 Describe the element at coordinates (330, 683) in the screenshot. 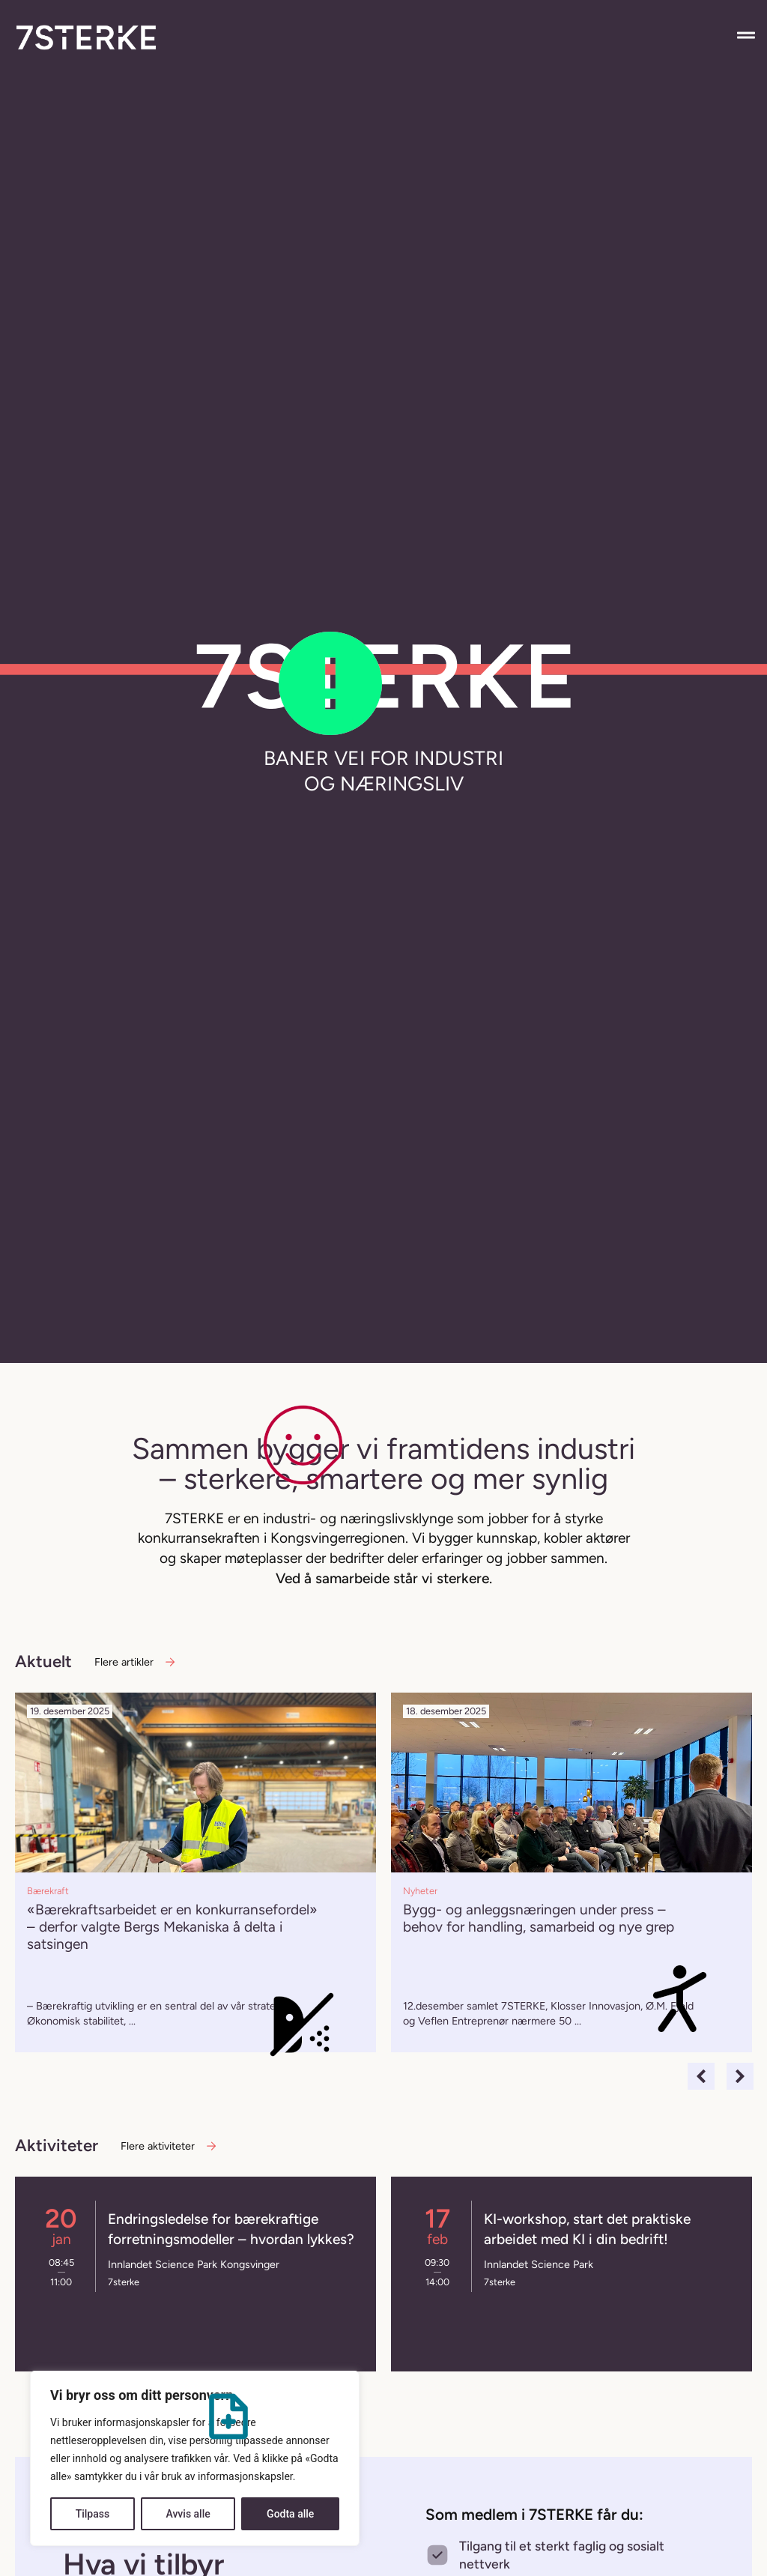

I see `indicates an error or warning state` at that location.